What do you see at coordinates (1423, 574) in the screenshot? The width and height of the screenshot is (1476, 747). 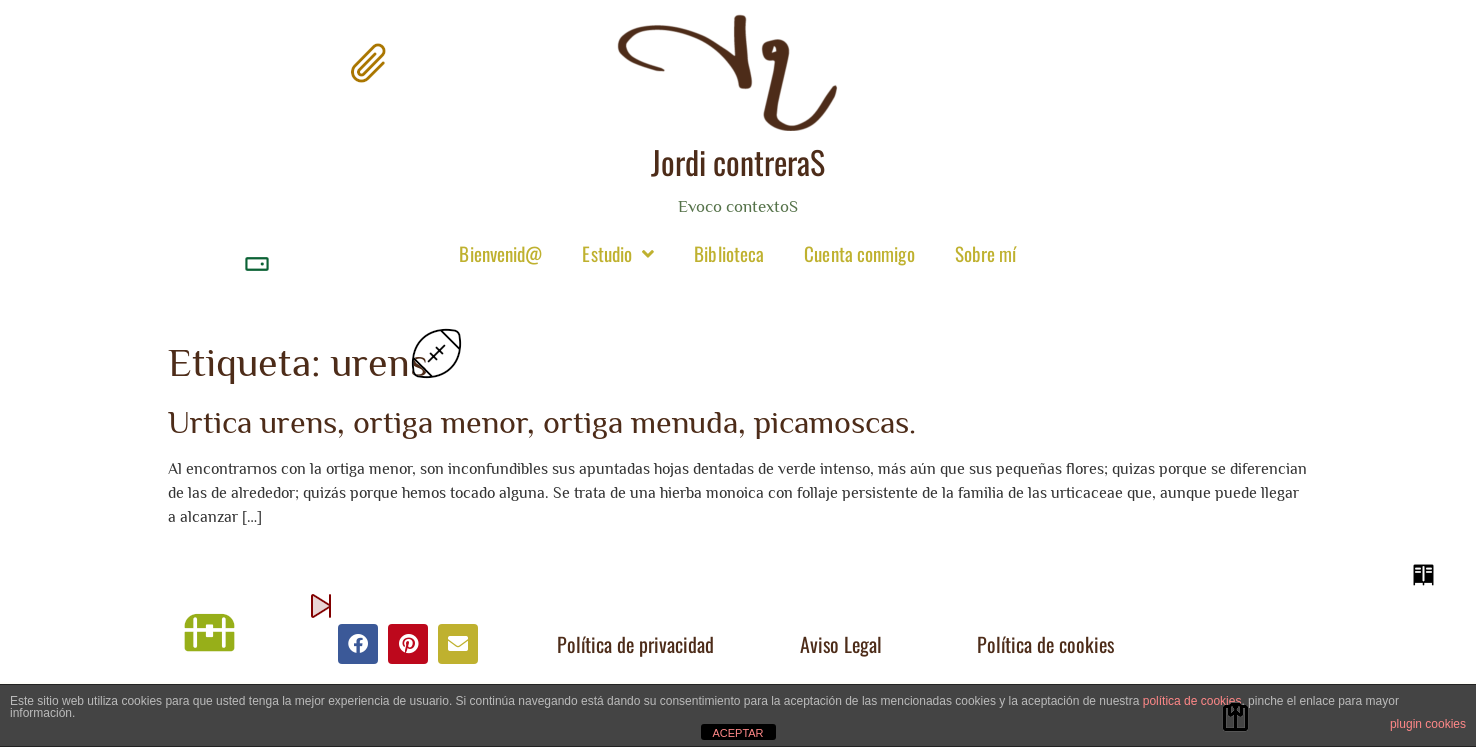 I see `access storage lockers` at bounding box center [1423, 574].